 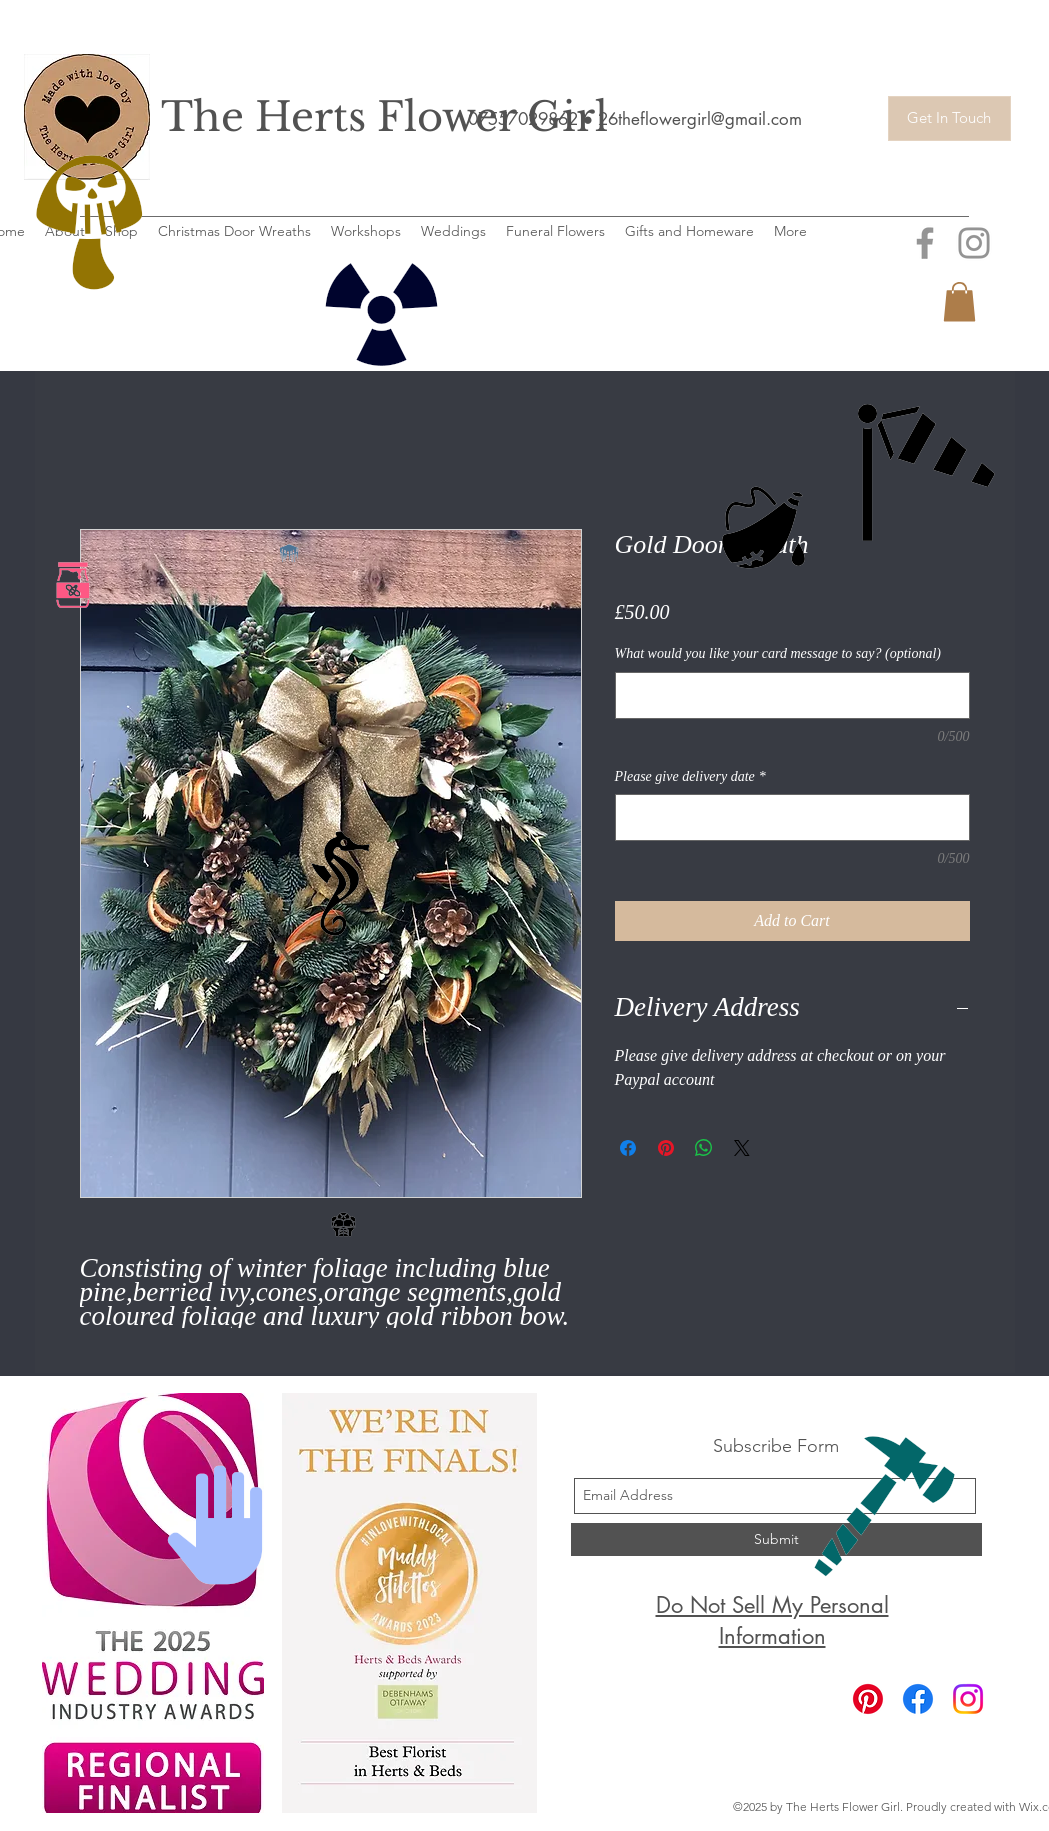 What do you see at coordinates (926, 472) in the screenshot?
I see `view current wind conditions` at bounding box center [926, 472].